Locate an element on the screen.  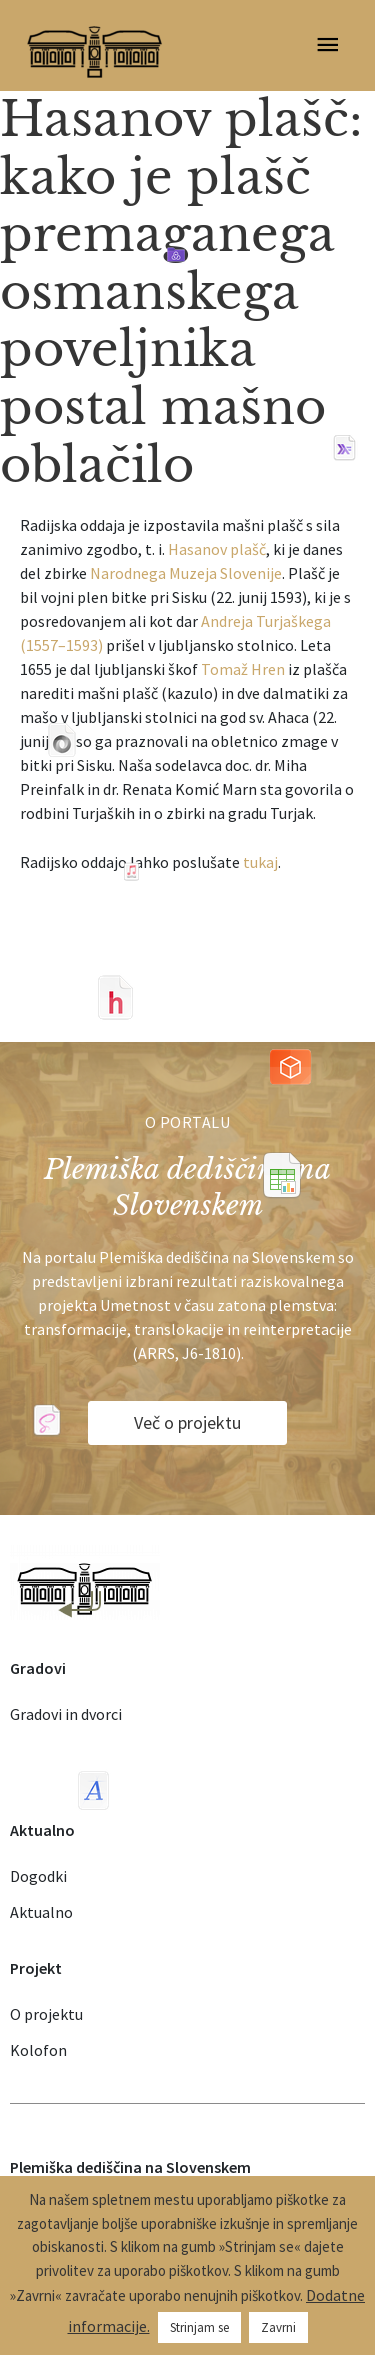
a windows media audio (.wma) file is located at coordinates (131, 871).